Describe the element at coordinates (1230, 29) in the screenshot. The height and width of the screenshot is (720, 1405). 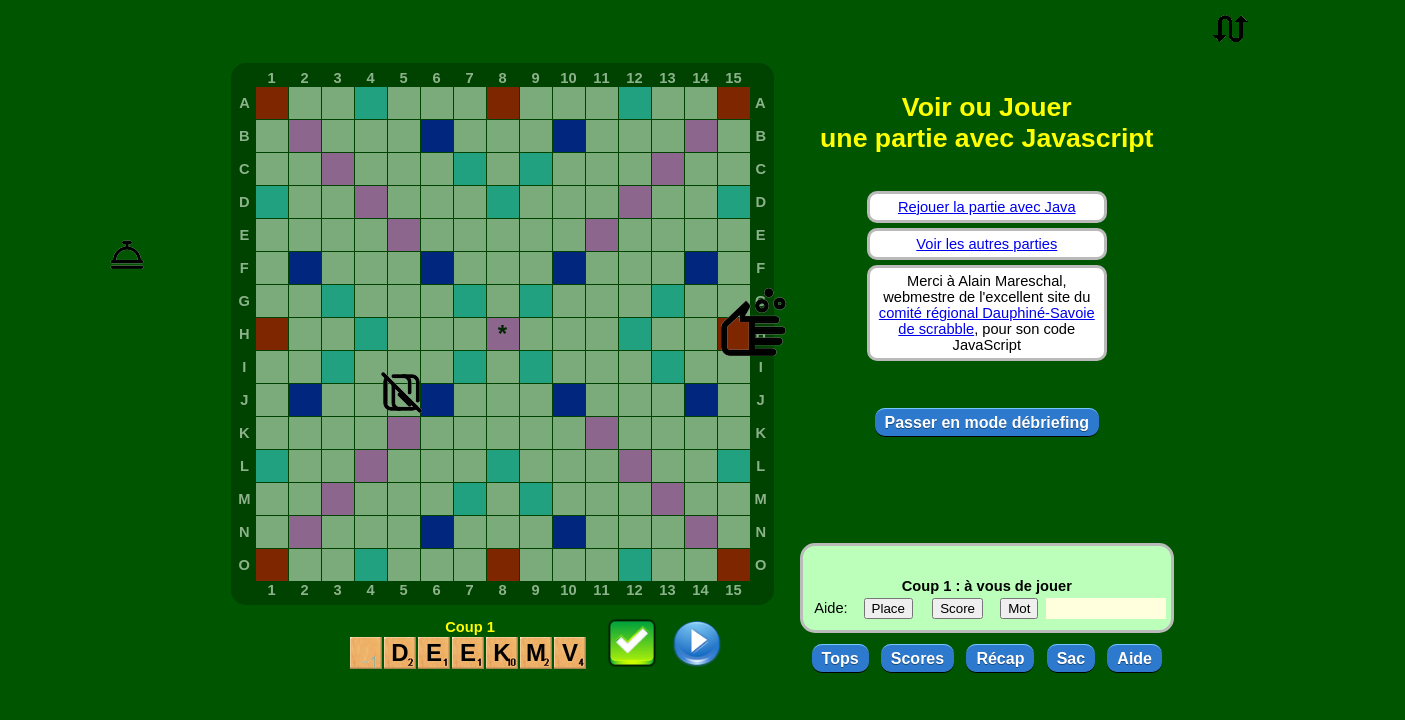
I see `swap or switch between active calls` at that location.